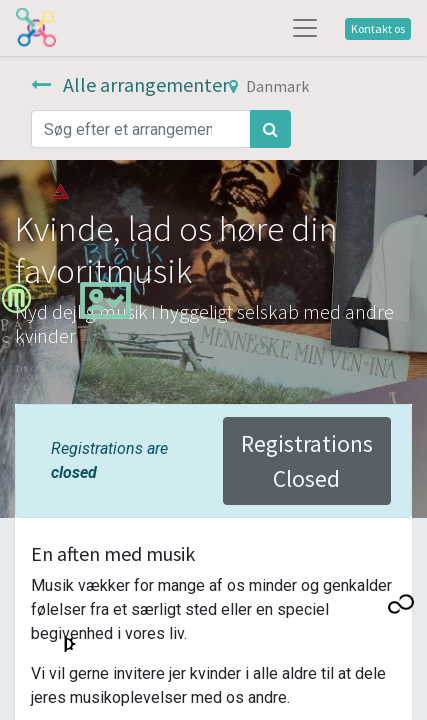 This screenshot has width=427, height=720. I want to click on AtlasOS logo, so click(60, 191).